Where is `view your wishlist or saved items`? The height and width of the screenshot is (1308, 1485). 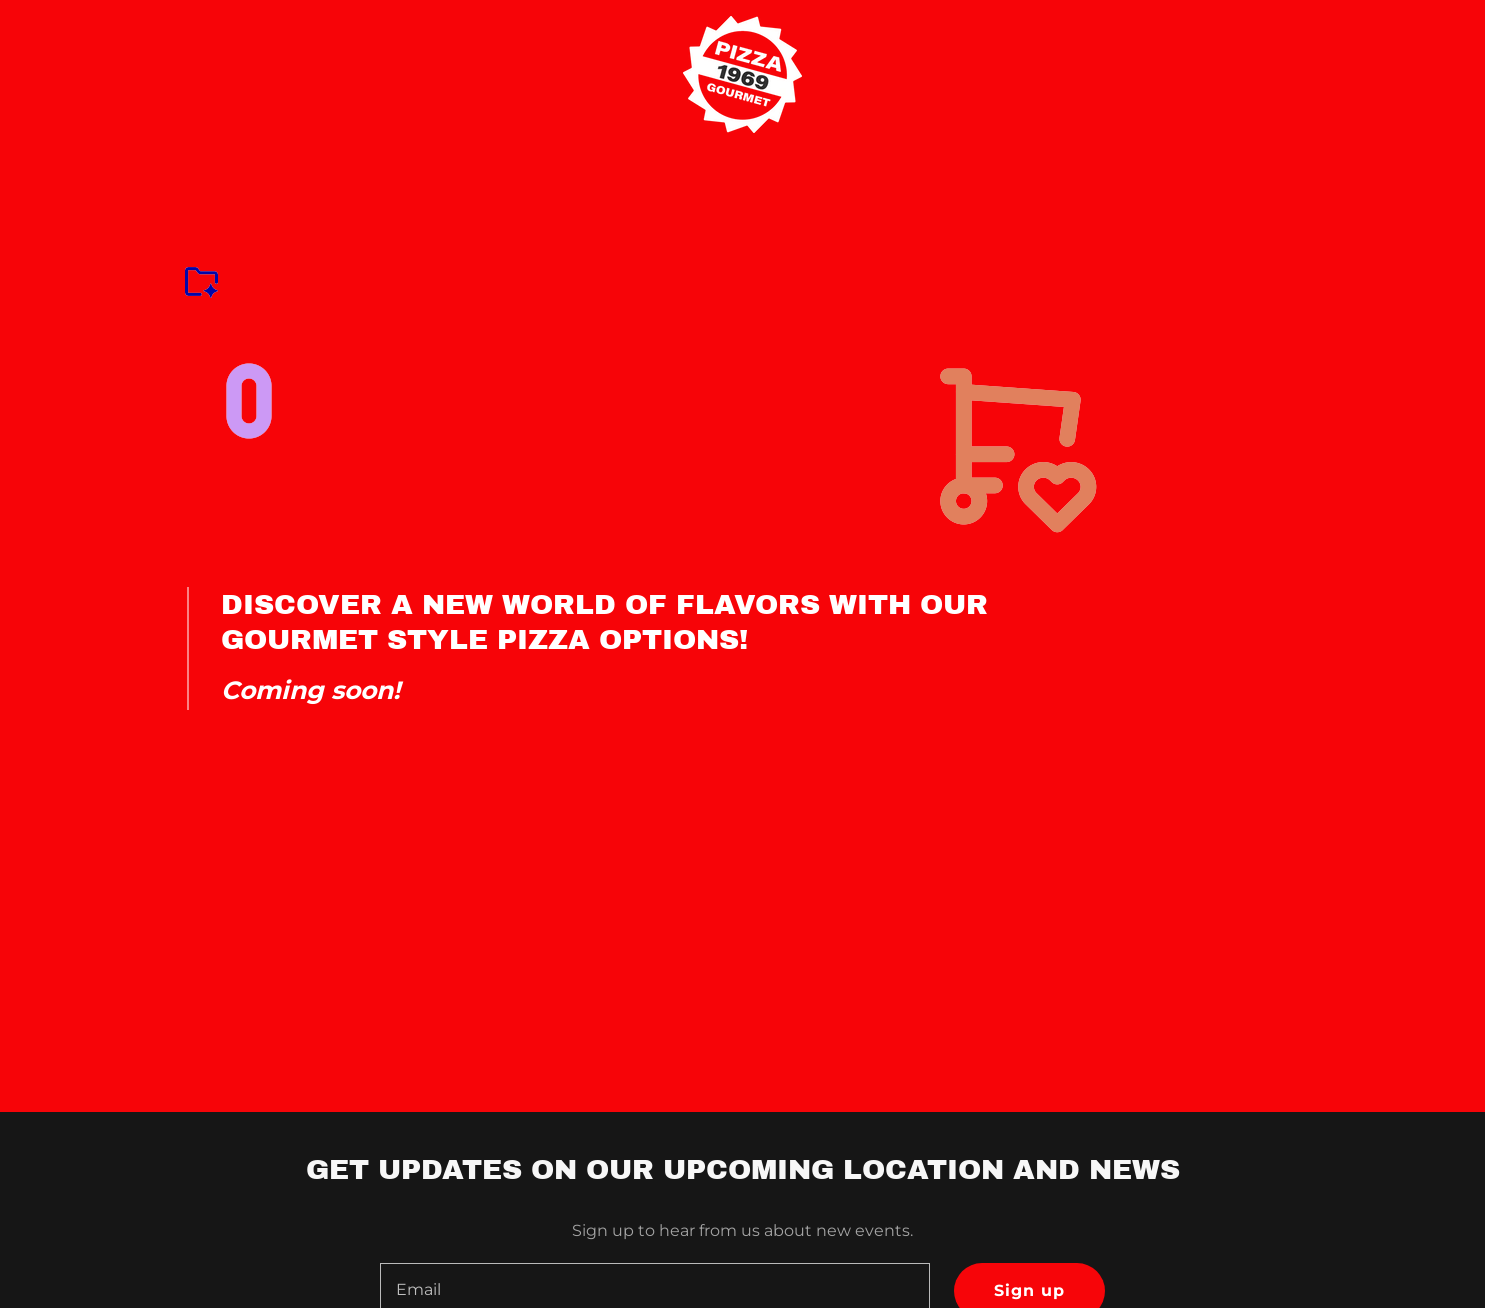 view your wishlist or saved items is located at coordinates (1010, 446).